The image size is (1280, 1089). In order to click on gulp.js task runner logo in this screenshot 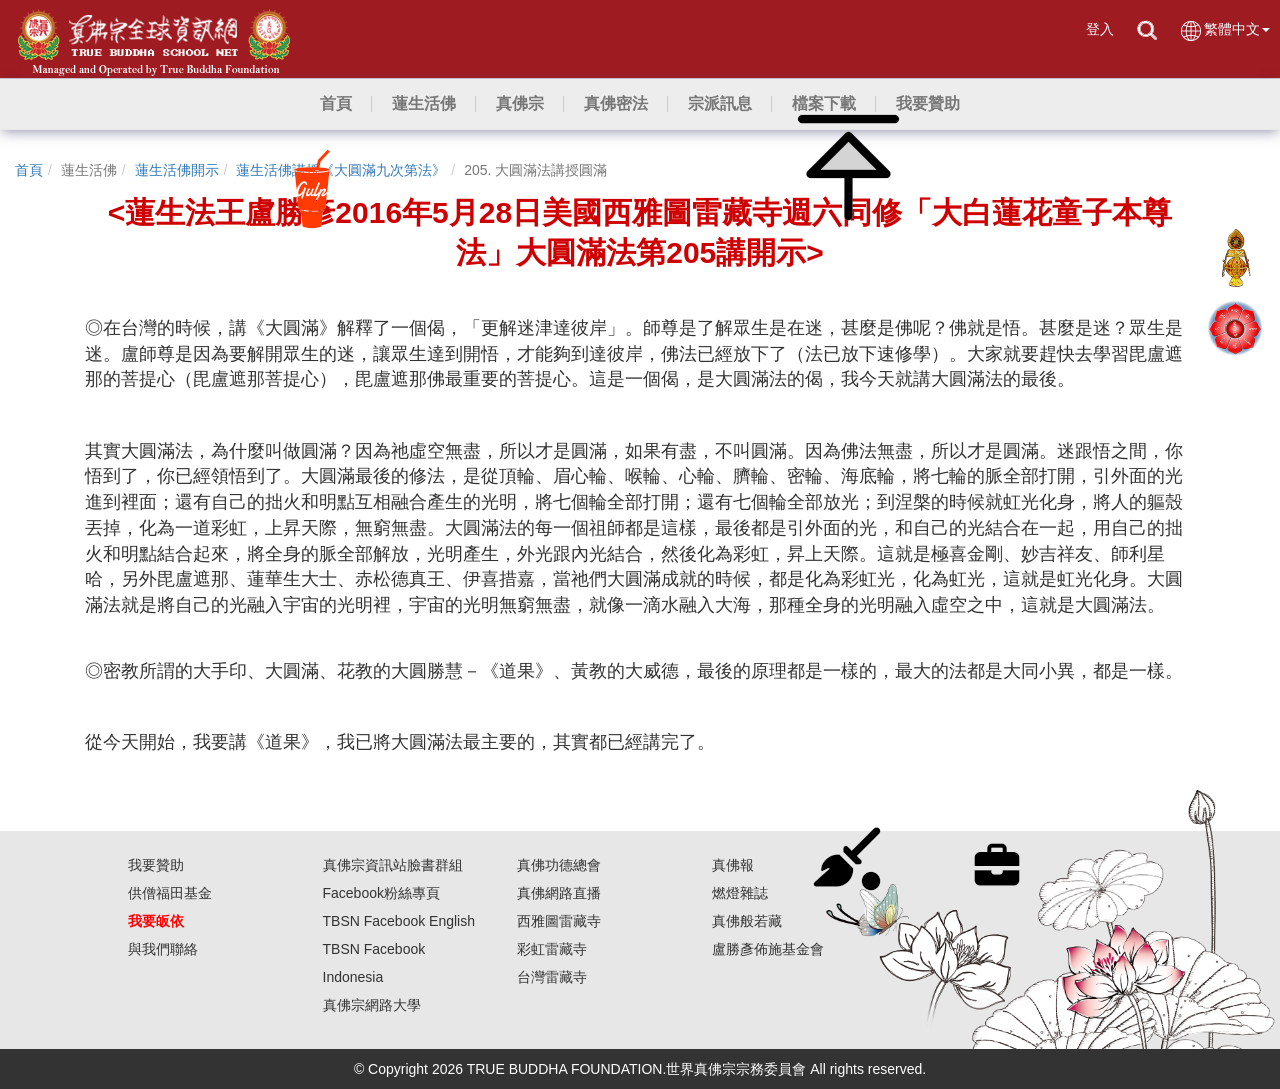, I will do `click(312, 189)`.